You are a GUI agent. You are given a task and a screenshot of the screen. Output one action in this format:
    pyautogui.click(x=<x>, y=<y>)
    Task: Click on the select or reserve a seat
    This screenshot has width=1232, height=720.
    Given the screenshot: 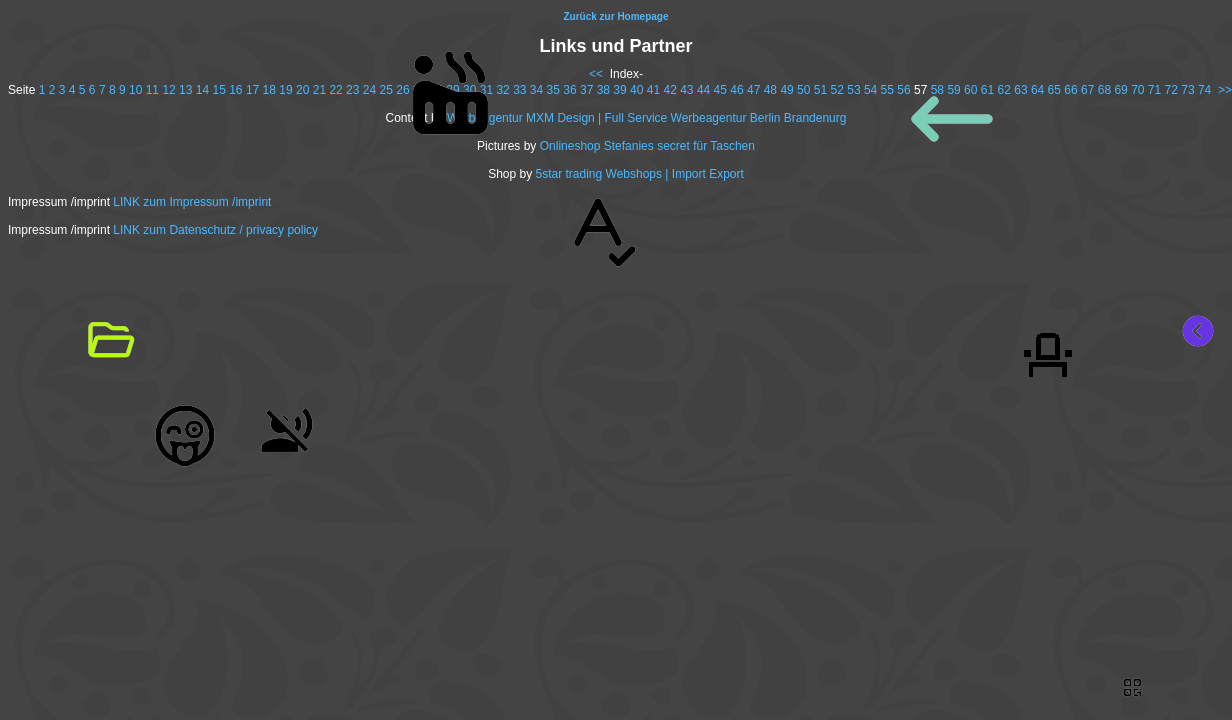 What is the action you would take?
    pyautogui.click(x=1048, y=355)
    